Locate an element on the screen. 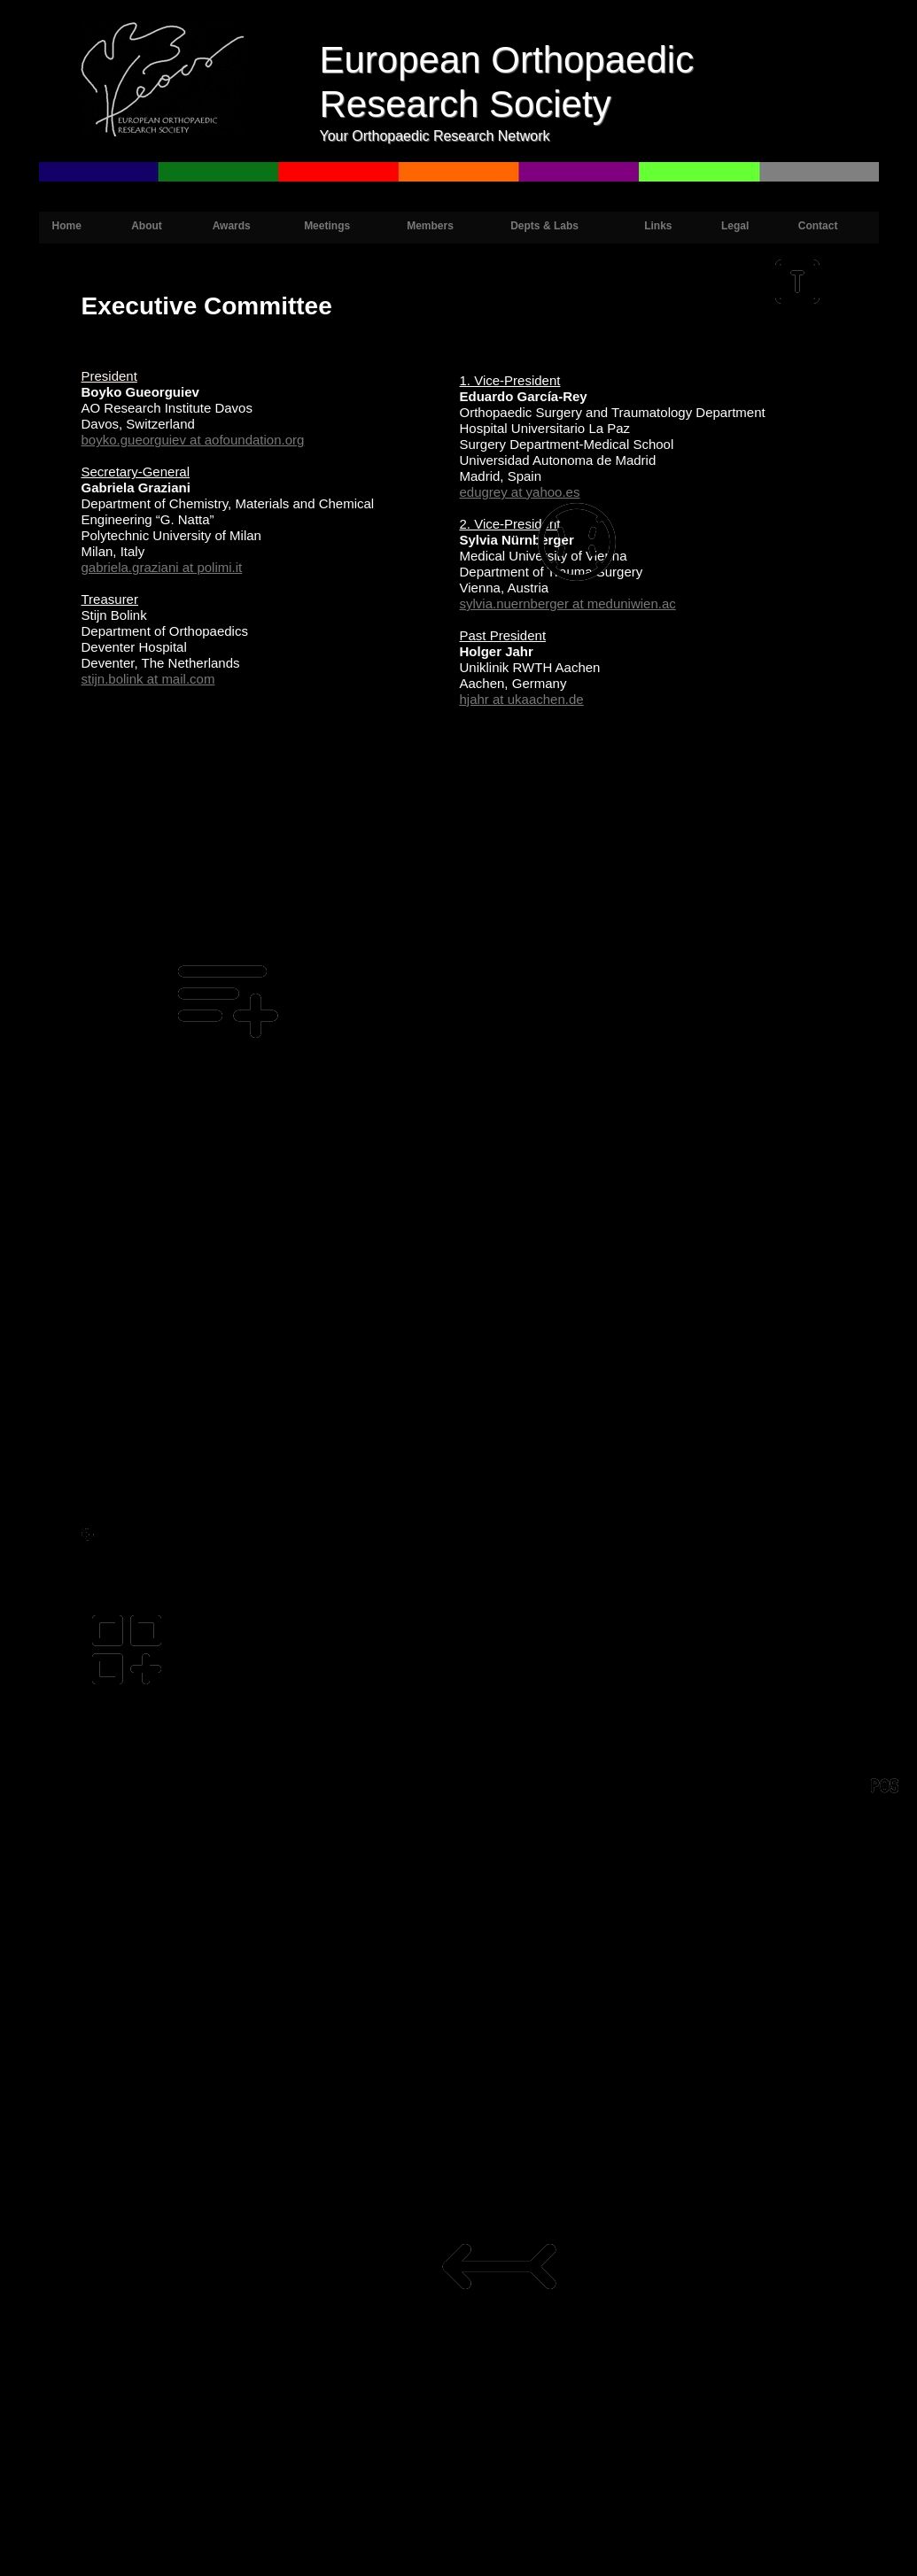 The height and width of the screenshot is (2576, 917). insert a text box or text element is located at coordinates (797, 282).